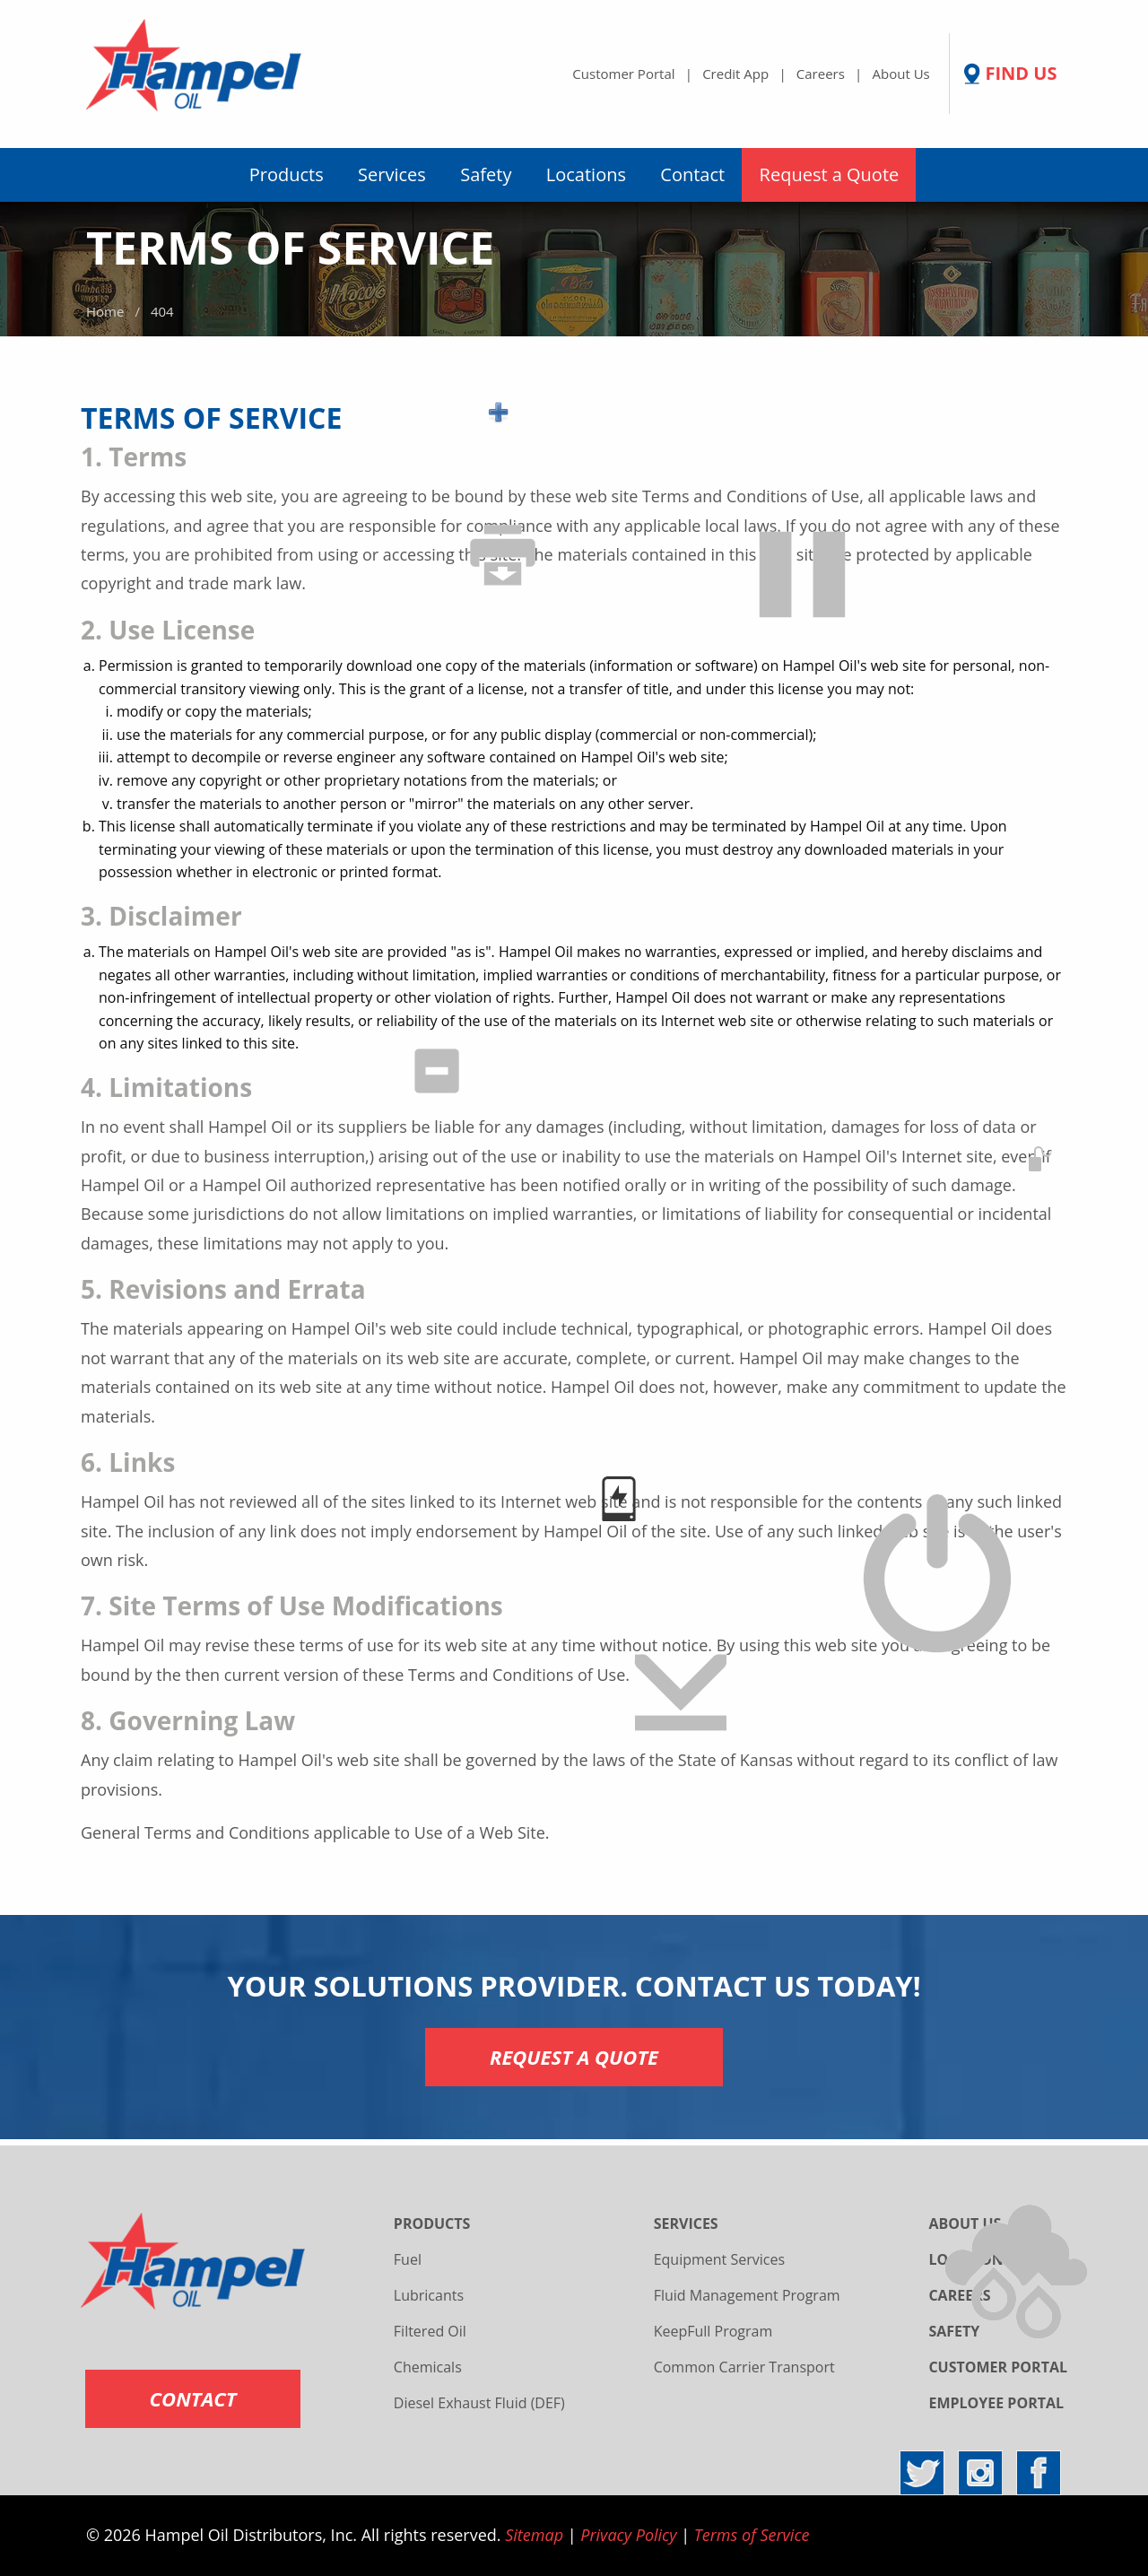 This screenshot has height=2576, width=1148. Describe the element at coordinates (681, 1693) in the screenshot. I see `scroll to bottom of page or list` at that location.